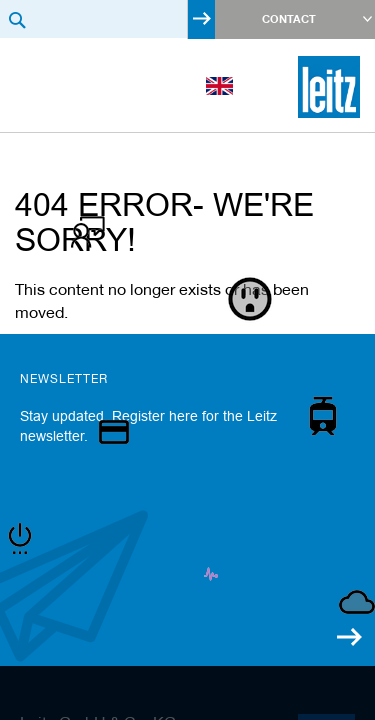  Describe the element at coordinates (211, 574) in the screenshot. I see `view activity or health metrics` at that location.